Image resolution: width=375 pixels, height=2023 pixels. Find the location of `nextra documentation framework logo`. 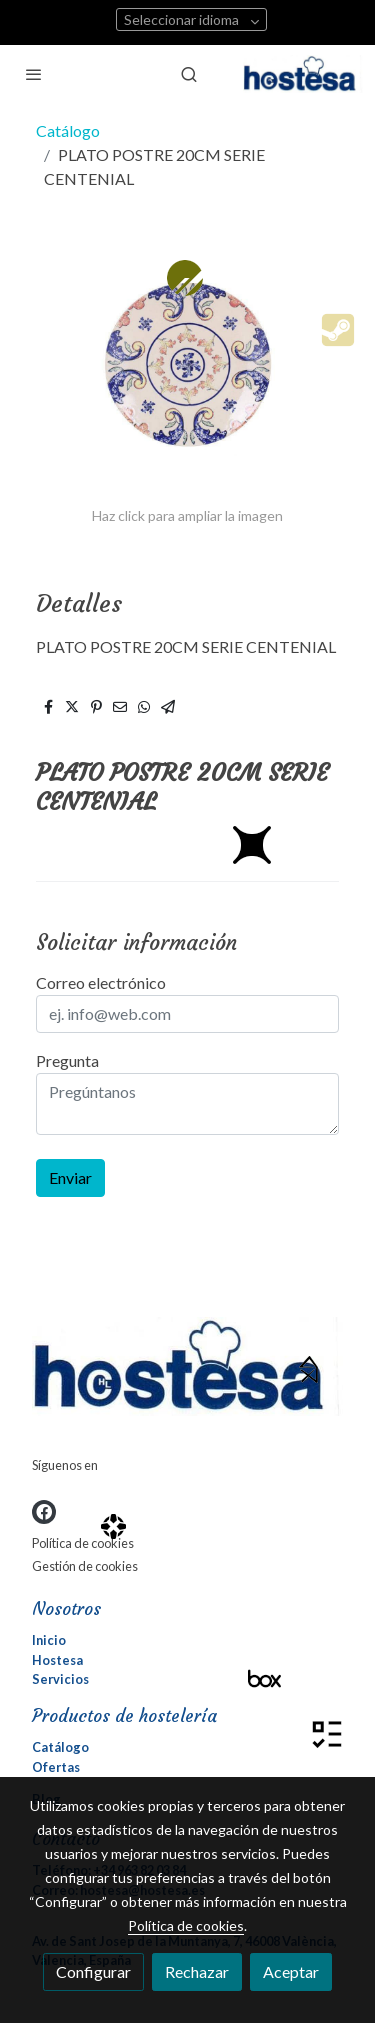

nextra documentation framework logo is located at coordinates (252, 845).